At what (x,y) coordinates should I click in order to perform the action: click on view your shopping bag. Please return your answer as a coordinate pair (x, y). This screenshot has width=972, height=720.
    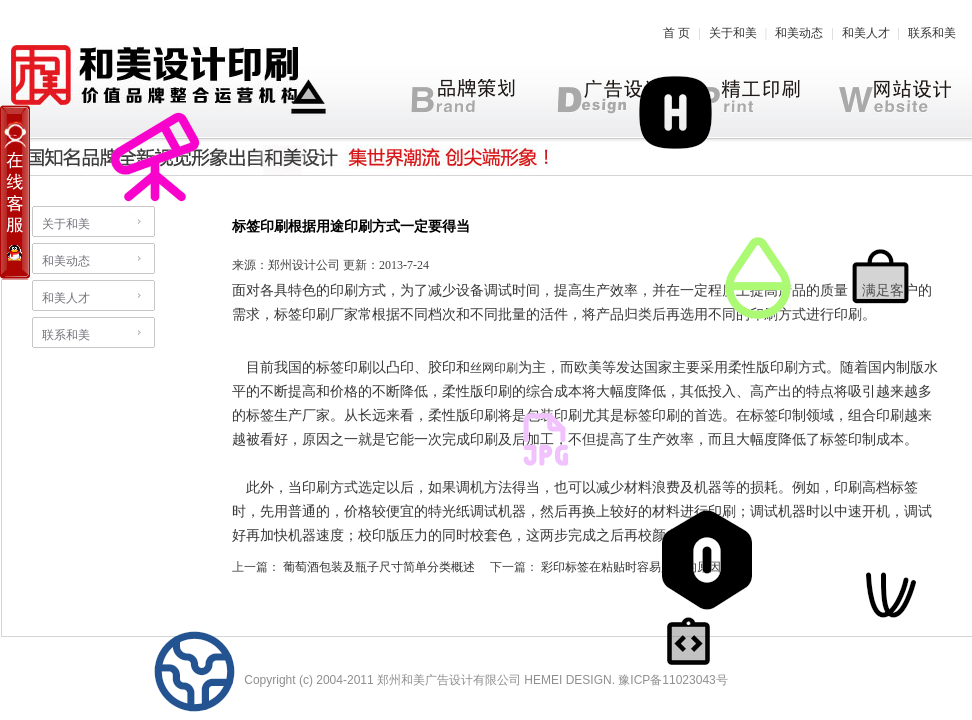
    Looking at the image, I should click on (880, 279).